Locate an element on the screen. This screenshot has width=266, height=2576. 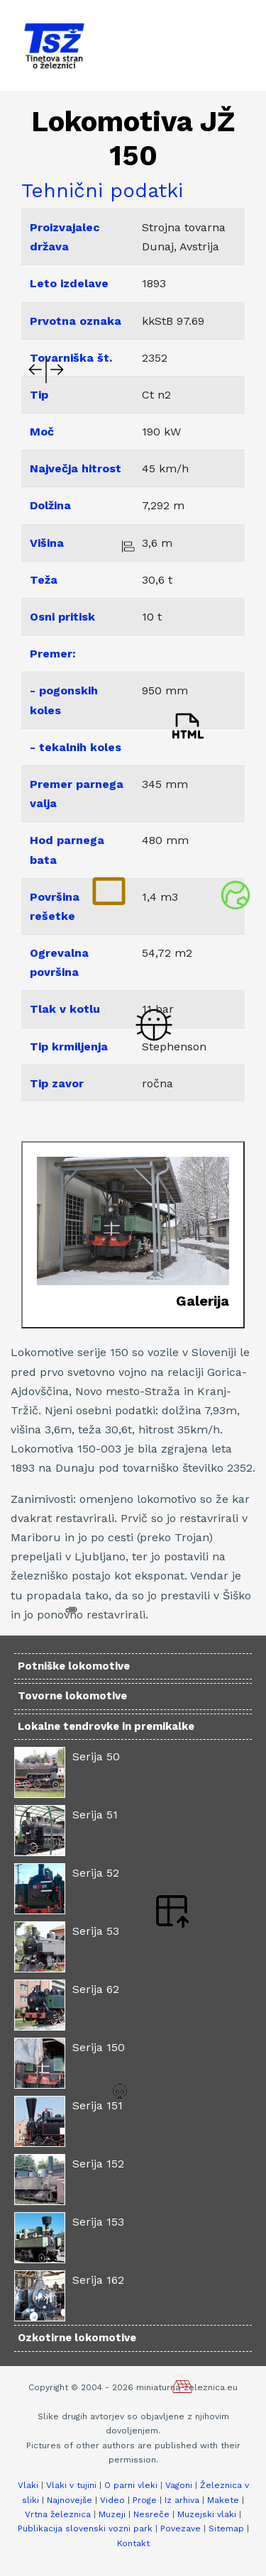
import data into a table is located at coordinates (172, 1911).